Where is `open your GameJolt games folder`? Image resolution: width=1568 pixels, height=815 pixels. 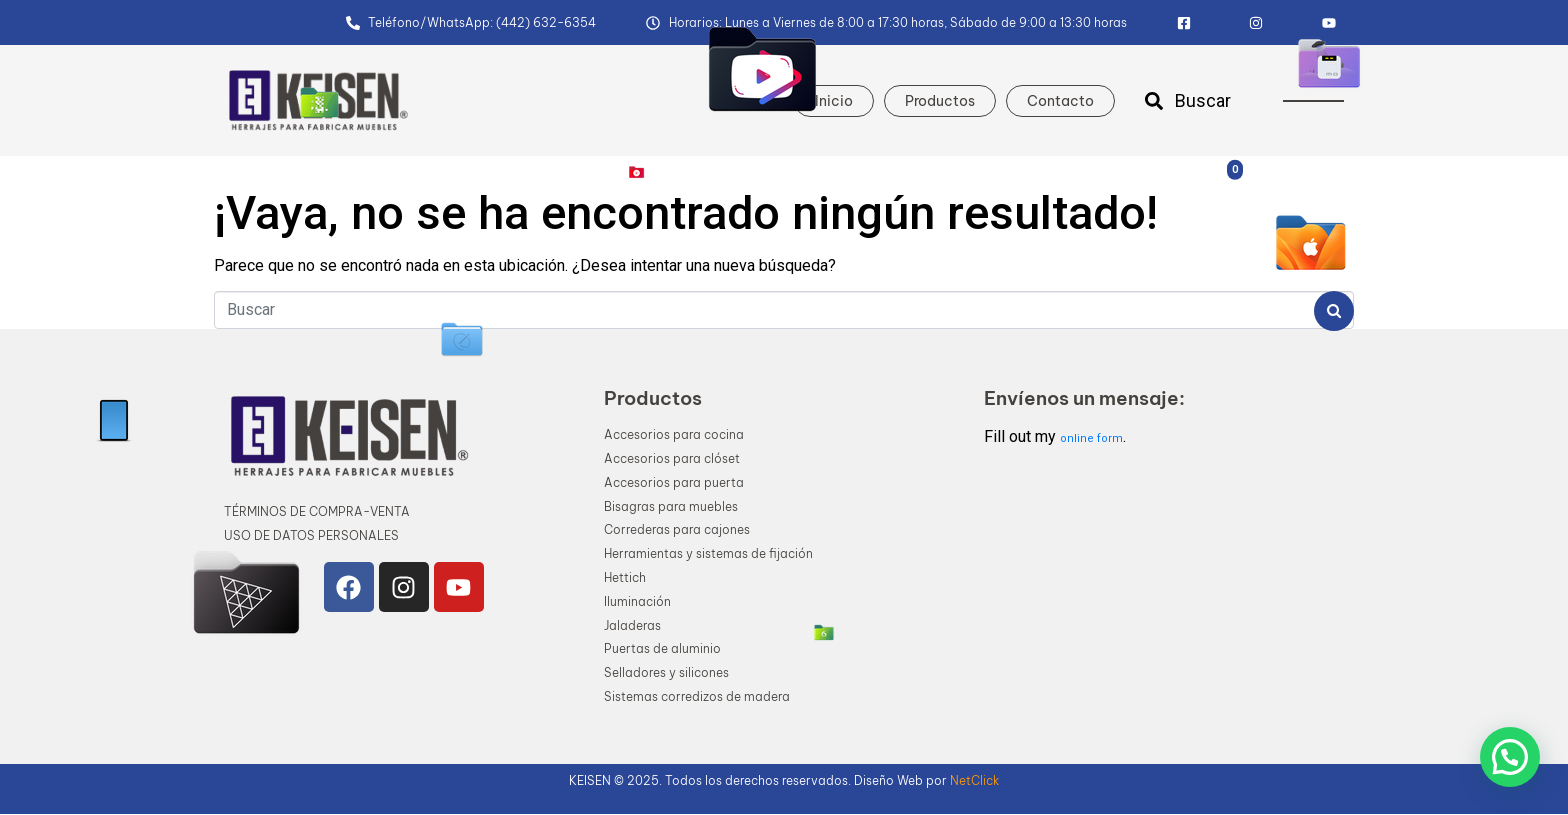
open your GameJolt games folder is located at coordinates (824, 633).